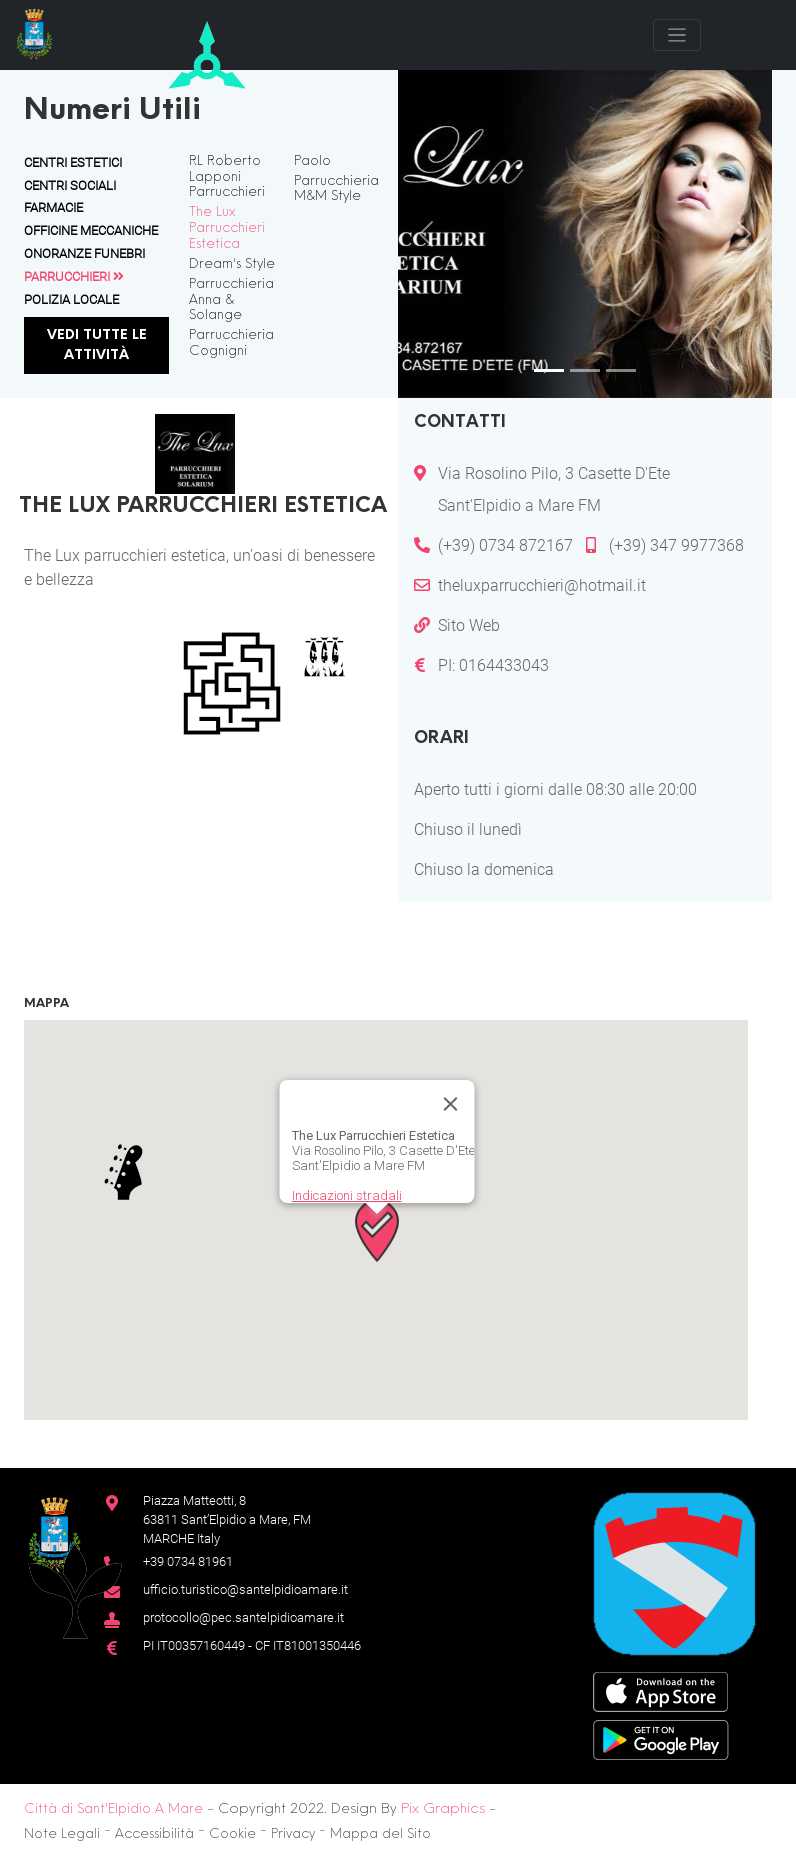 The width and height of the screenshot is (796, 1865). What do you see at coordinates (123, 1171) in the screenshot?
I see `access bass guitar or music settings` at bounding box center [123, 1171].